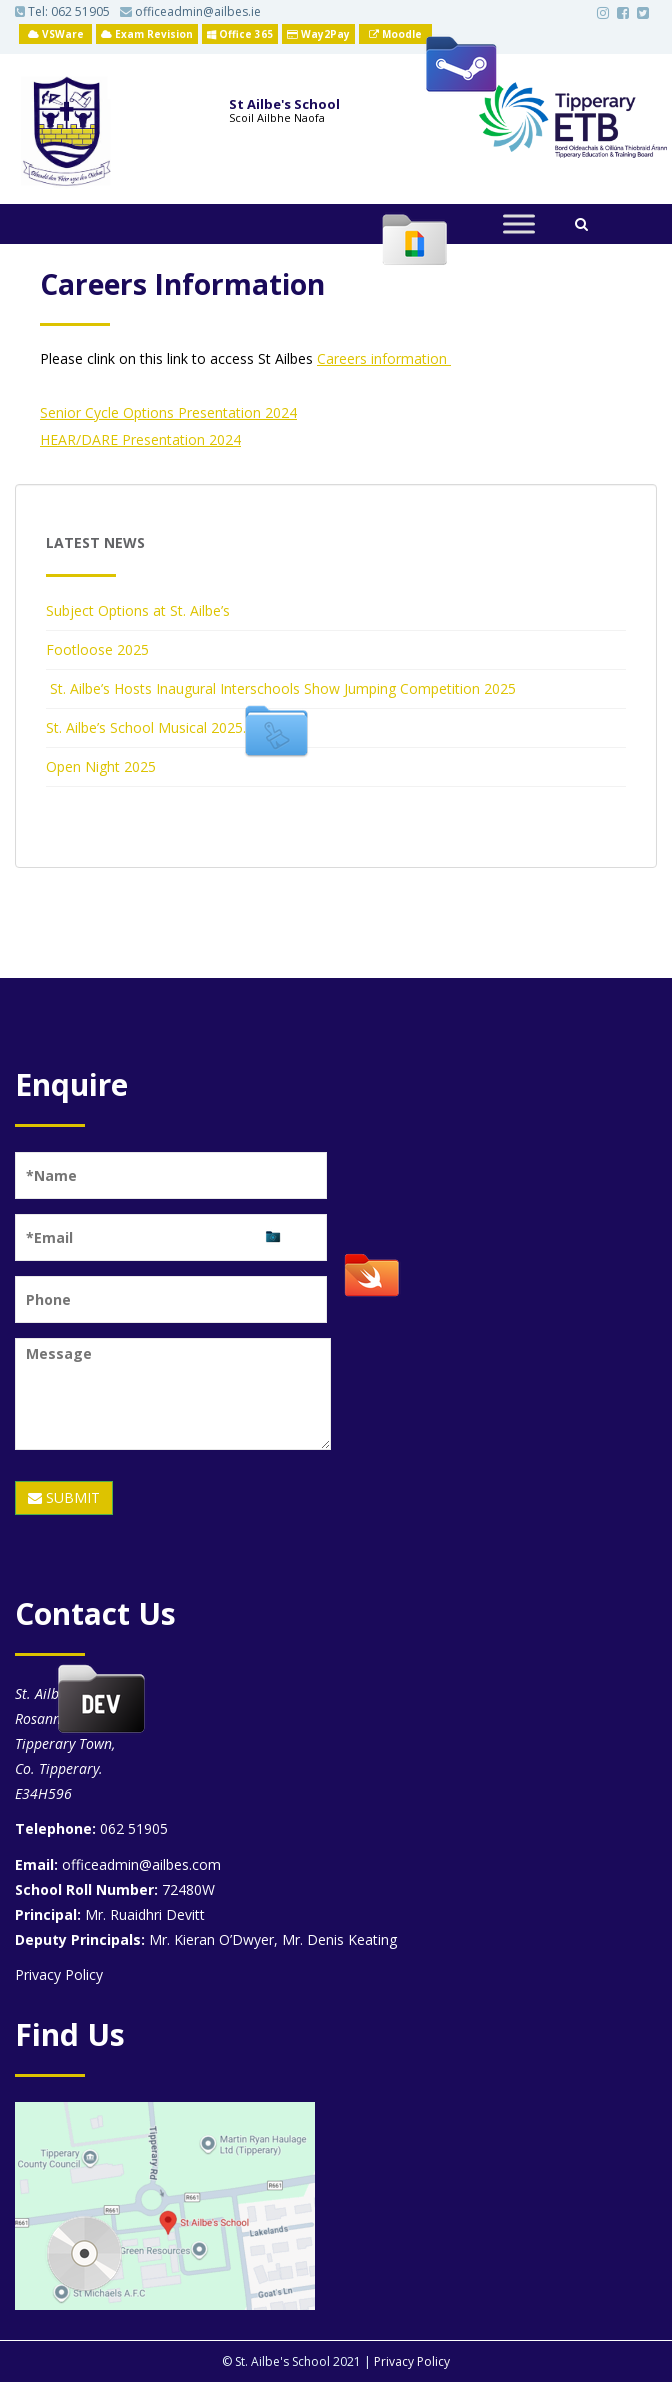 This screenshot has width=672, height=2382. What do you see at coordinates (84, 2253) in the screenshot?
I see `indicates a blank CD-R disc ready for burning` at bounding box center [84, 2253].